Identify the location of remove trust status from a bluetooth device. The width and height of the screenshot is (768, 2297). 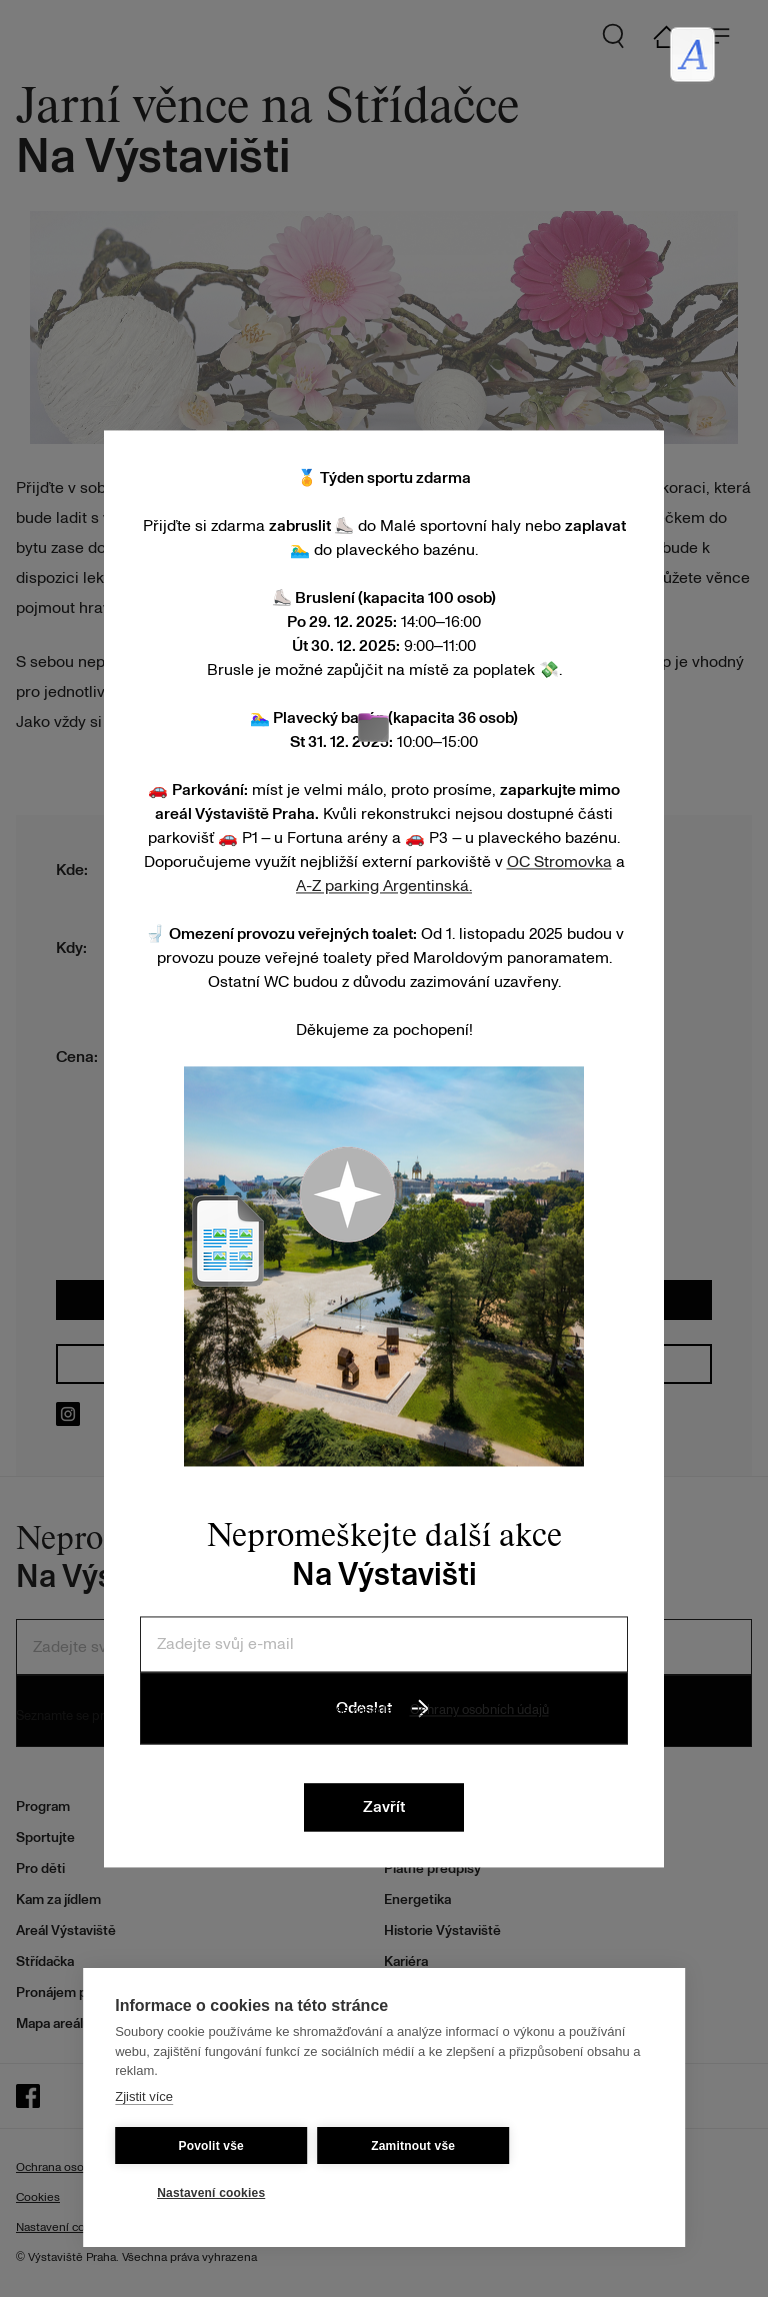
(347, 1194).